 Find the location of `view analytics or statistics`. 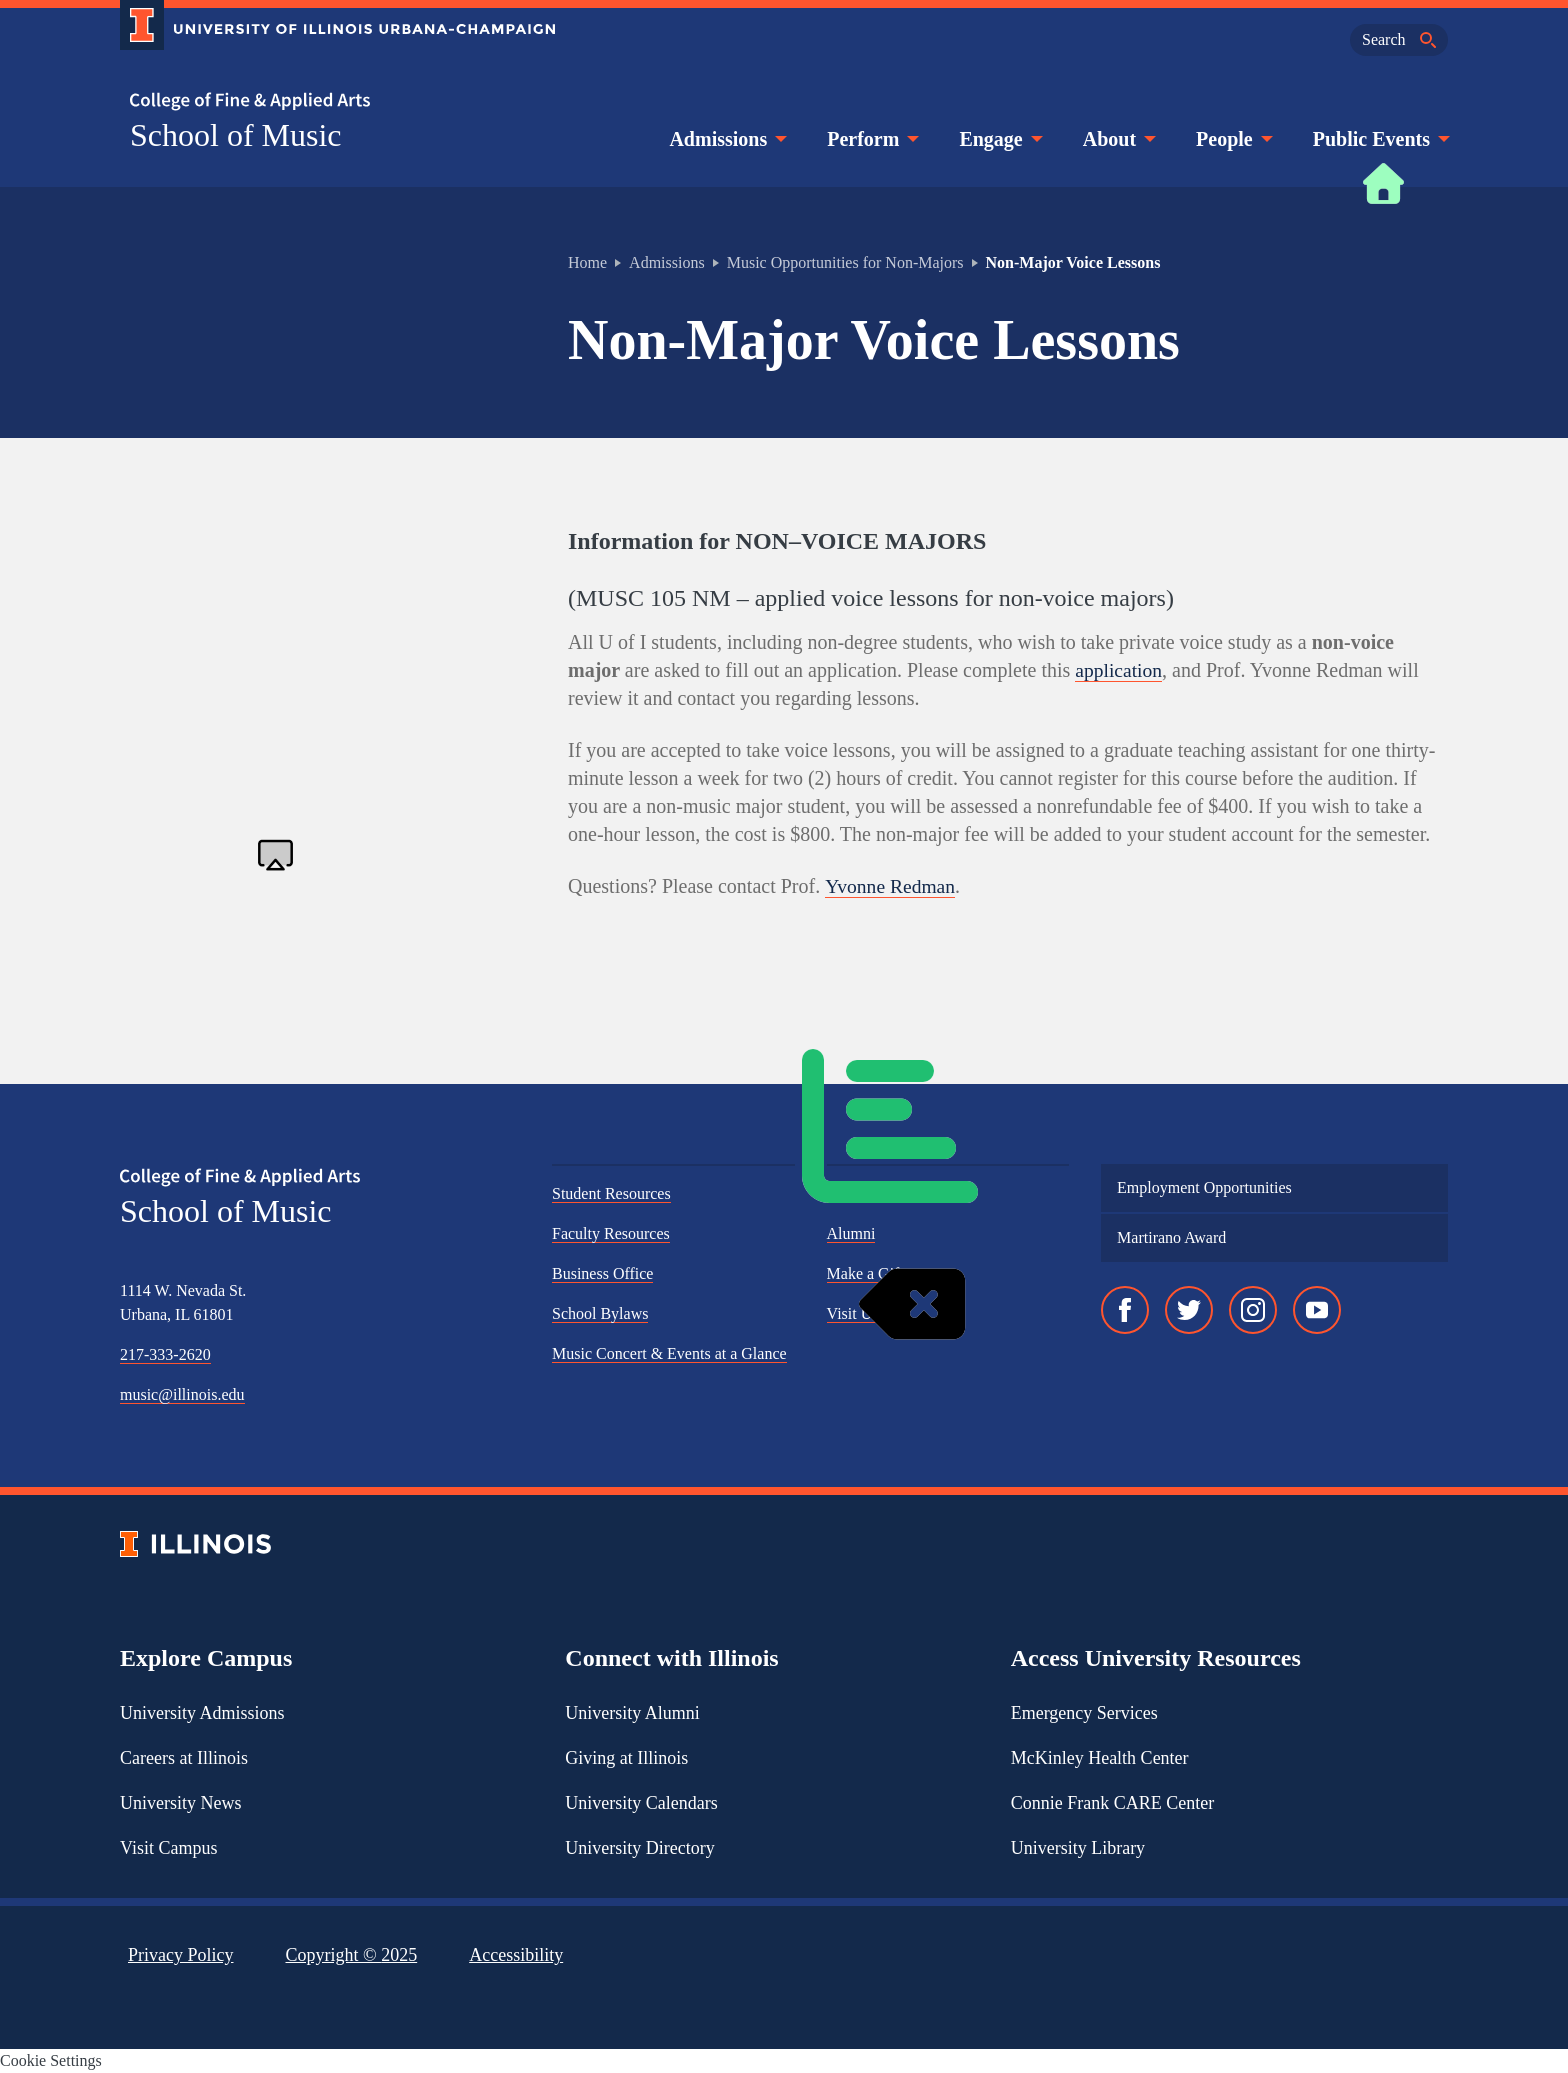

view analytics or statistics is located at coordinates (890, 1126).